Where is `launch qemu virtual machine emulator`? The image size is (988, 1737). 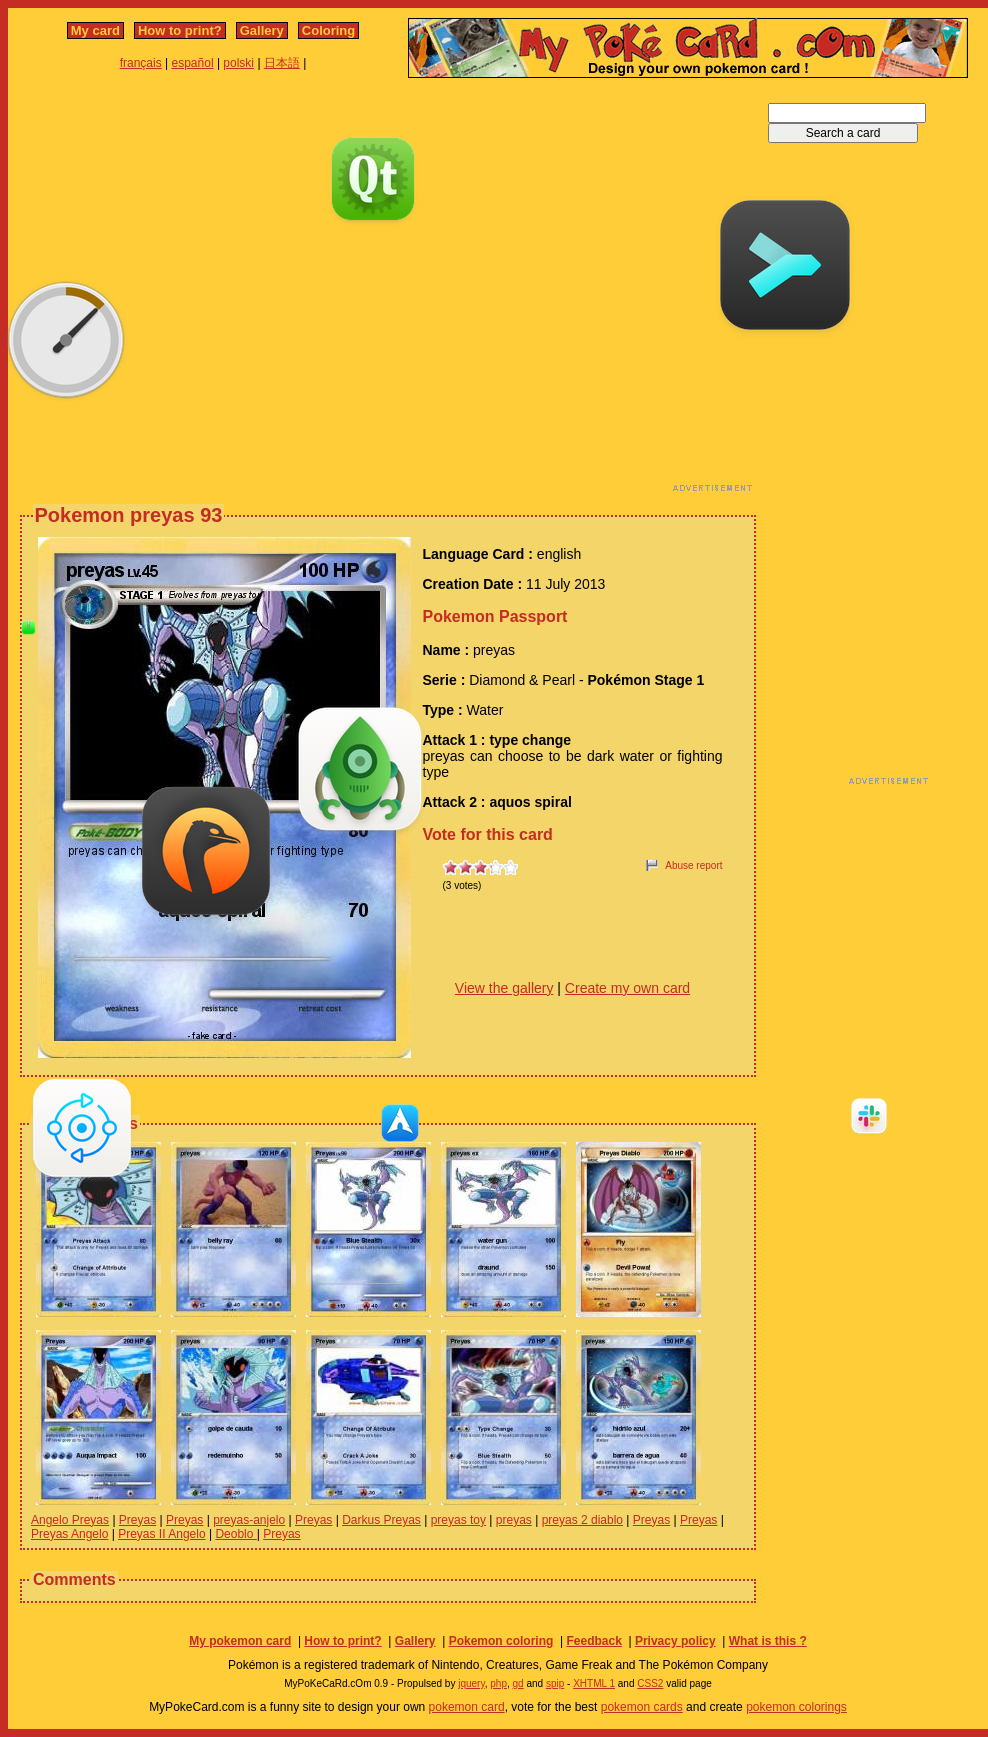
launch qemu virtual machine emulator is located at coordinates (206, 851).